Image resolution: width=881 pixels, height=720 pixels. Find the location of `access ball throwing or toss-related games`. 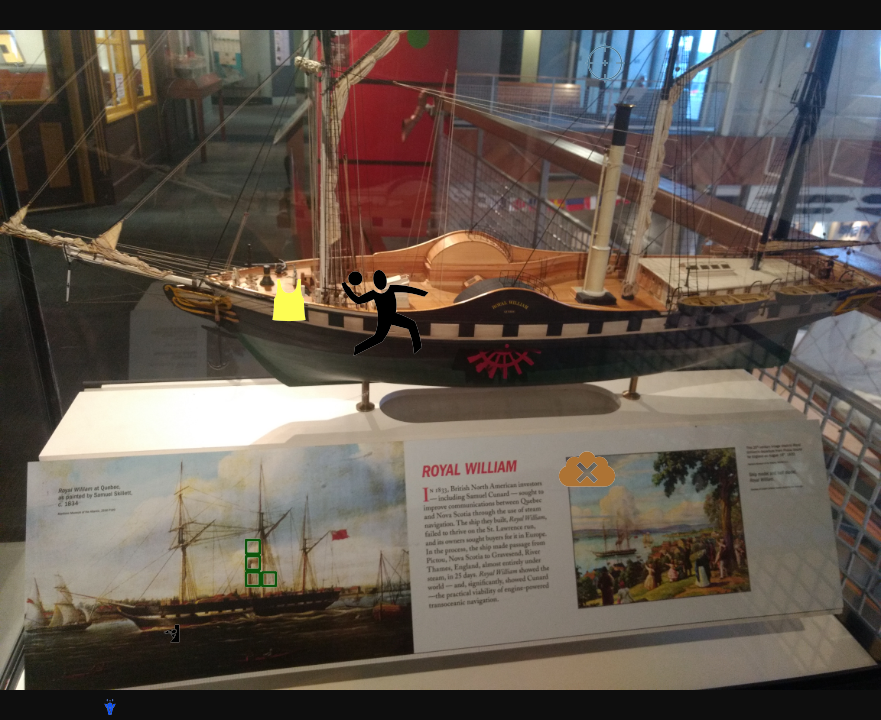

access ball throwing or toss-related games is located at coordinates (385, 313).